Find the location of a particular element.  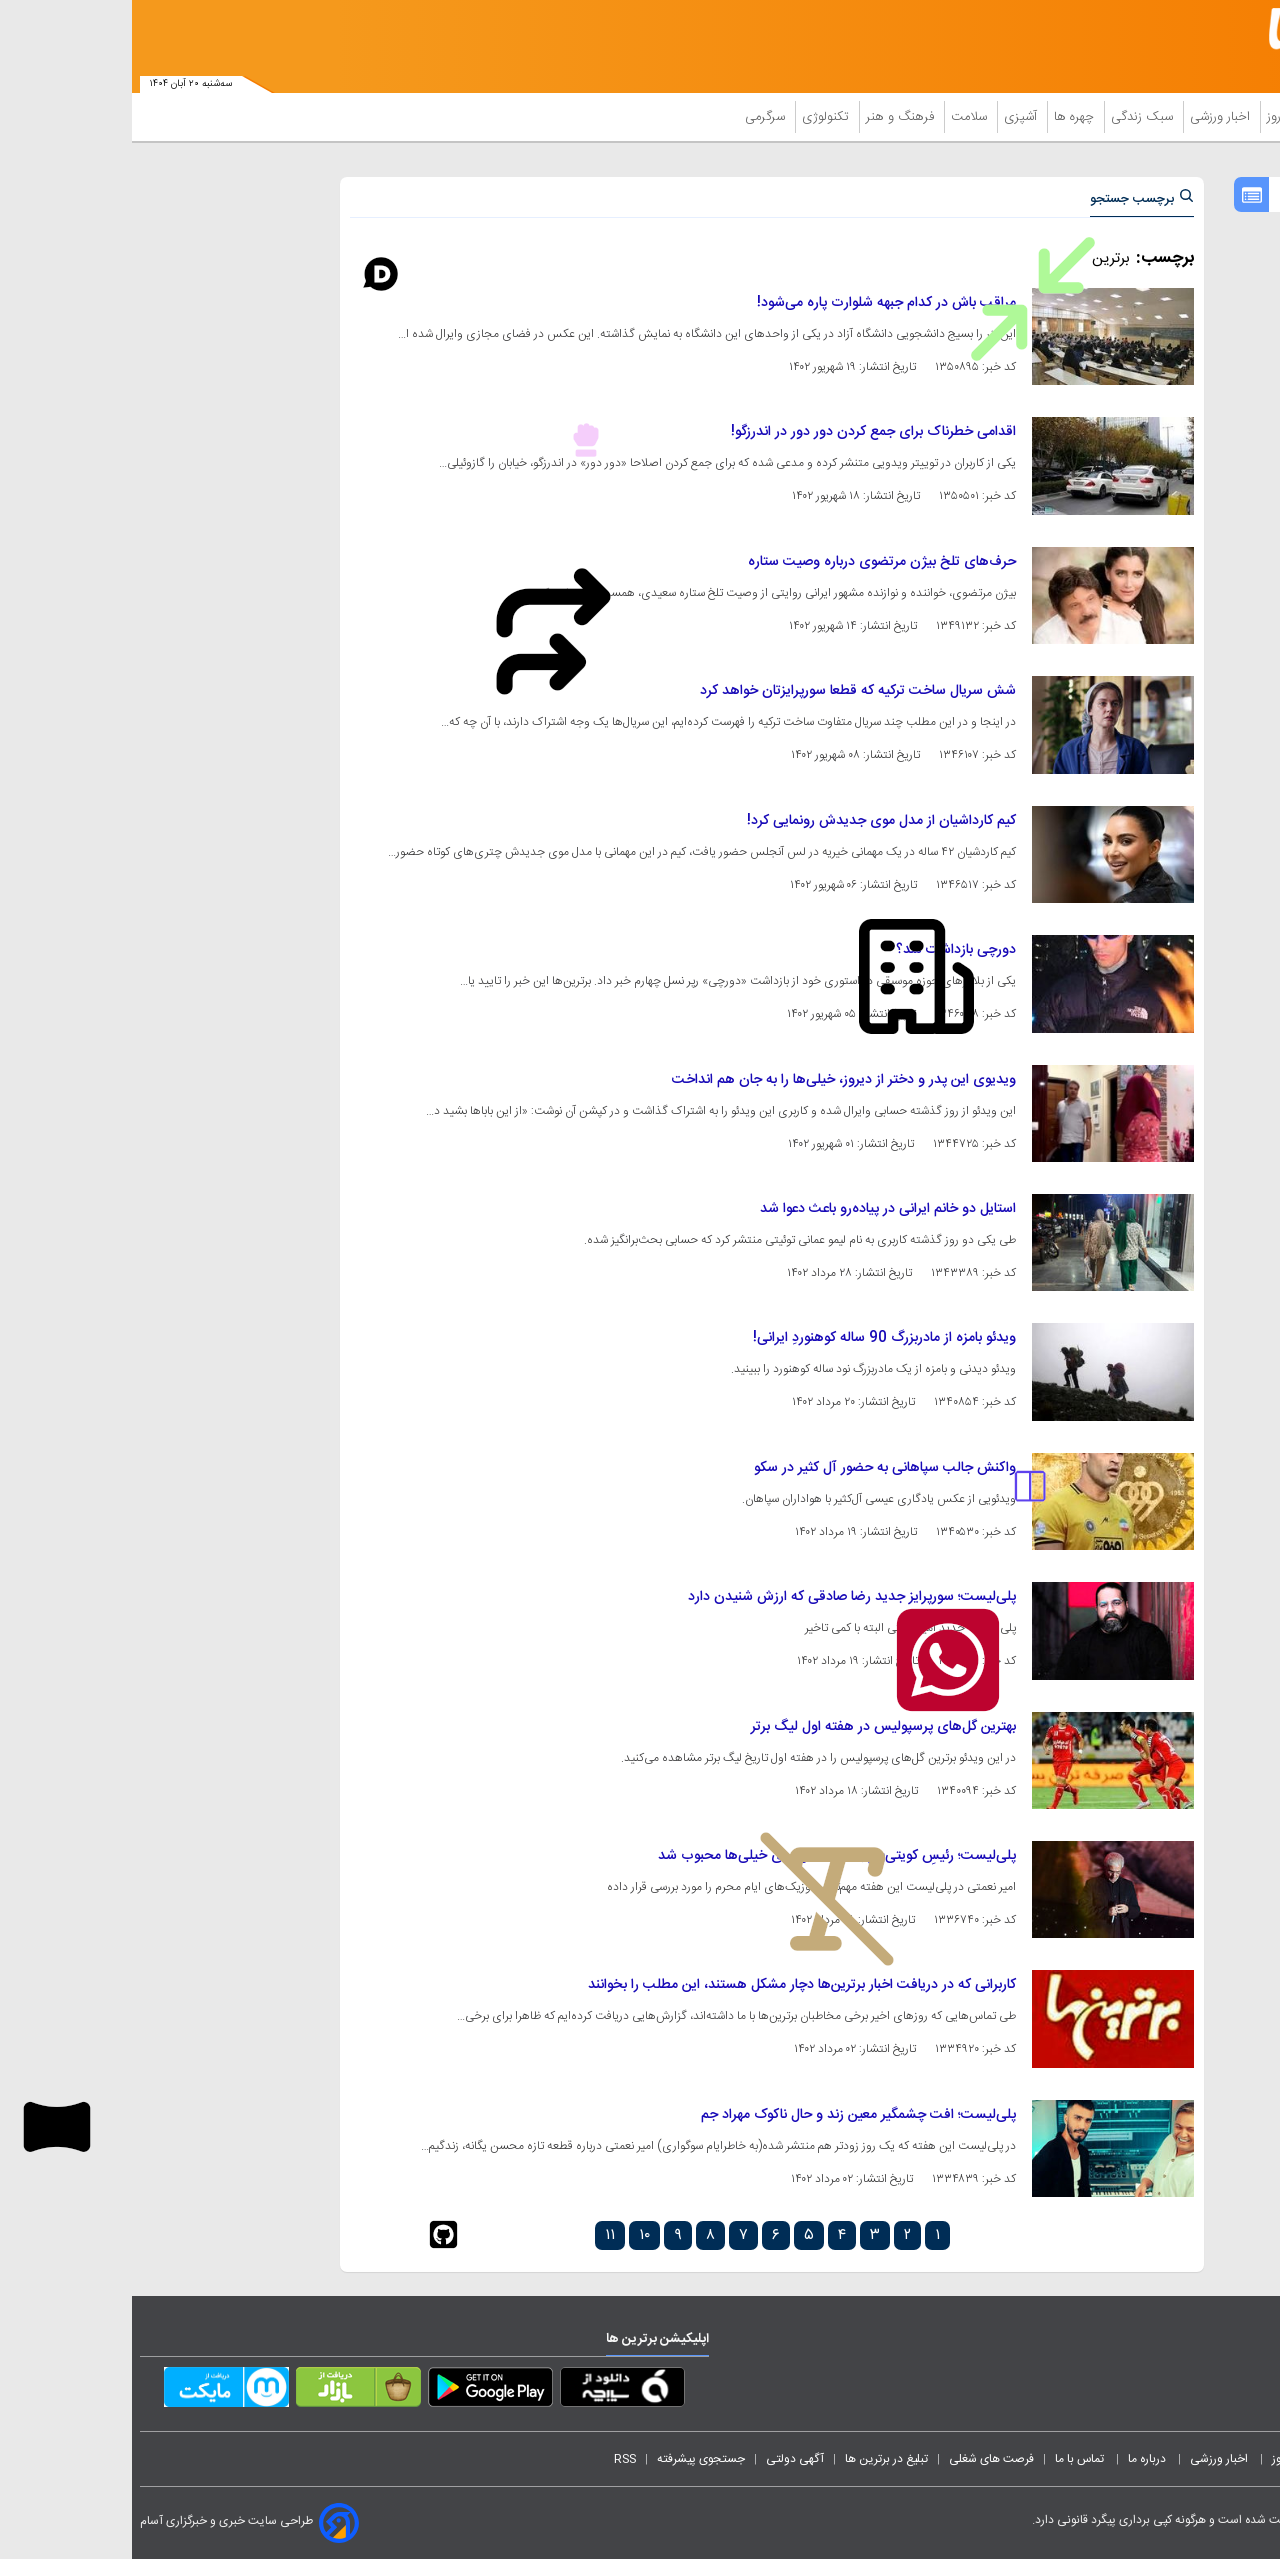

redirect or forward multiple items is located at coordinates (553, 637).